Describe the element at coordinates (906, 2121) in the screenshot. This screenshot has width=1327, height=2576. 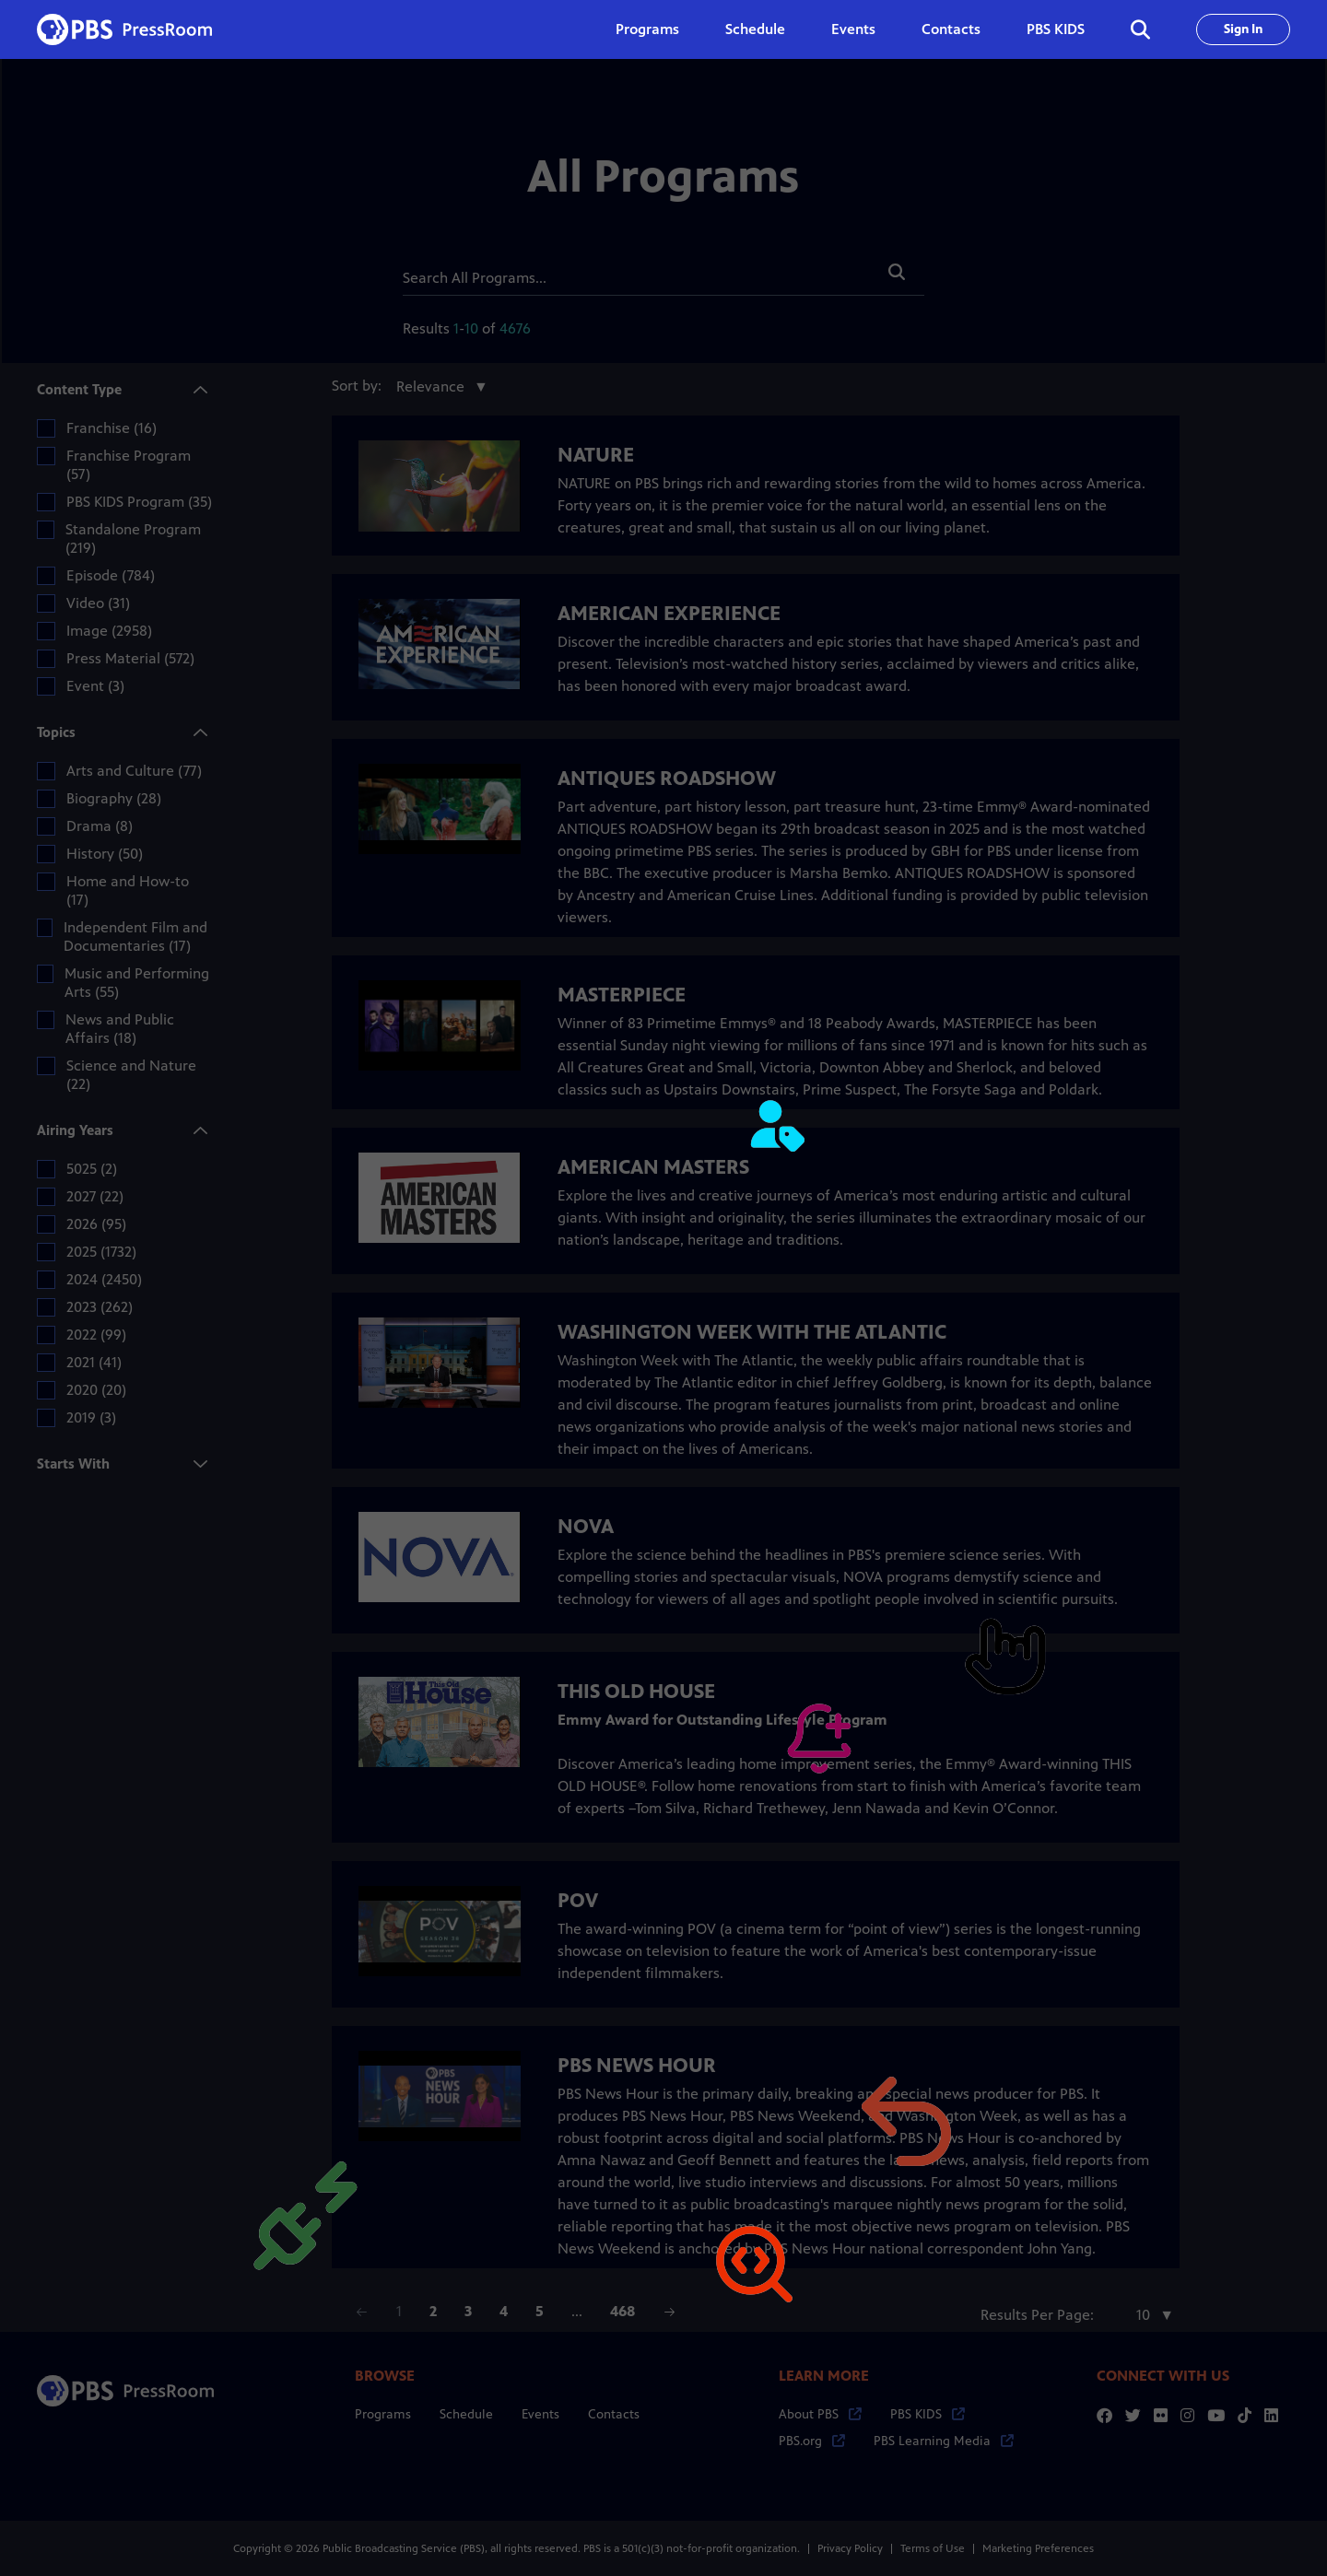
I see `undo the last action` at that location.